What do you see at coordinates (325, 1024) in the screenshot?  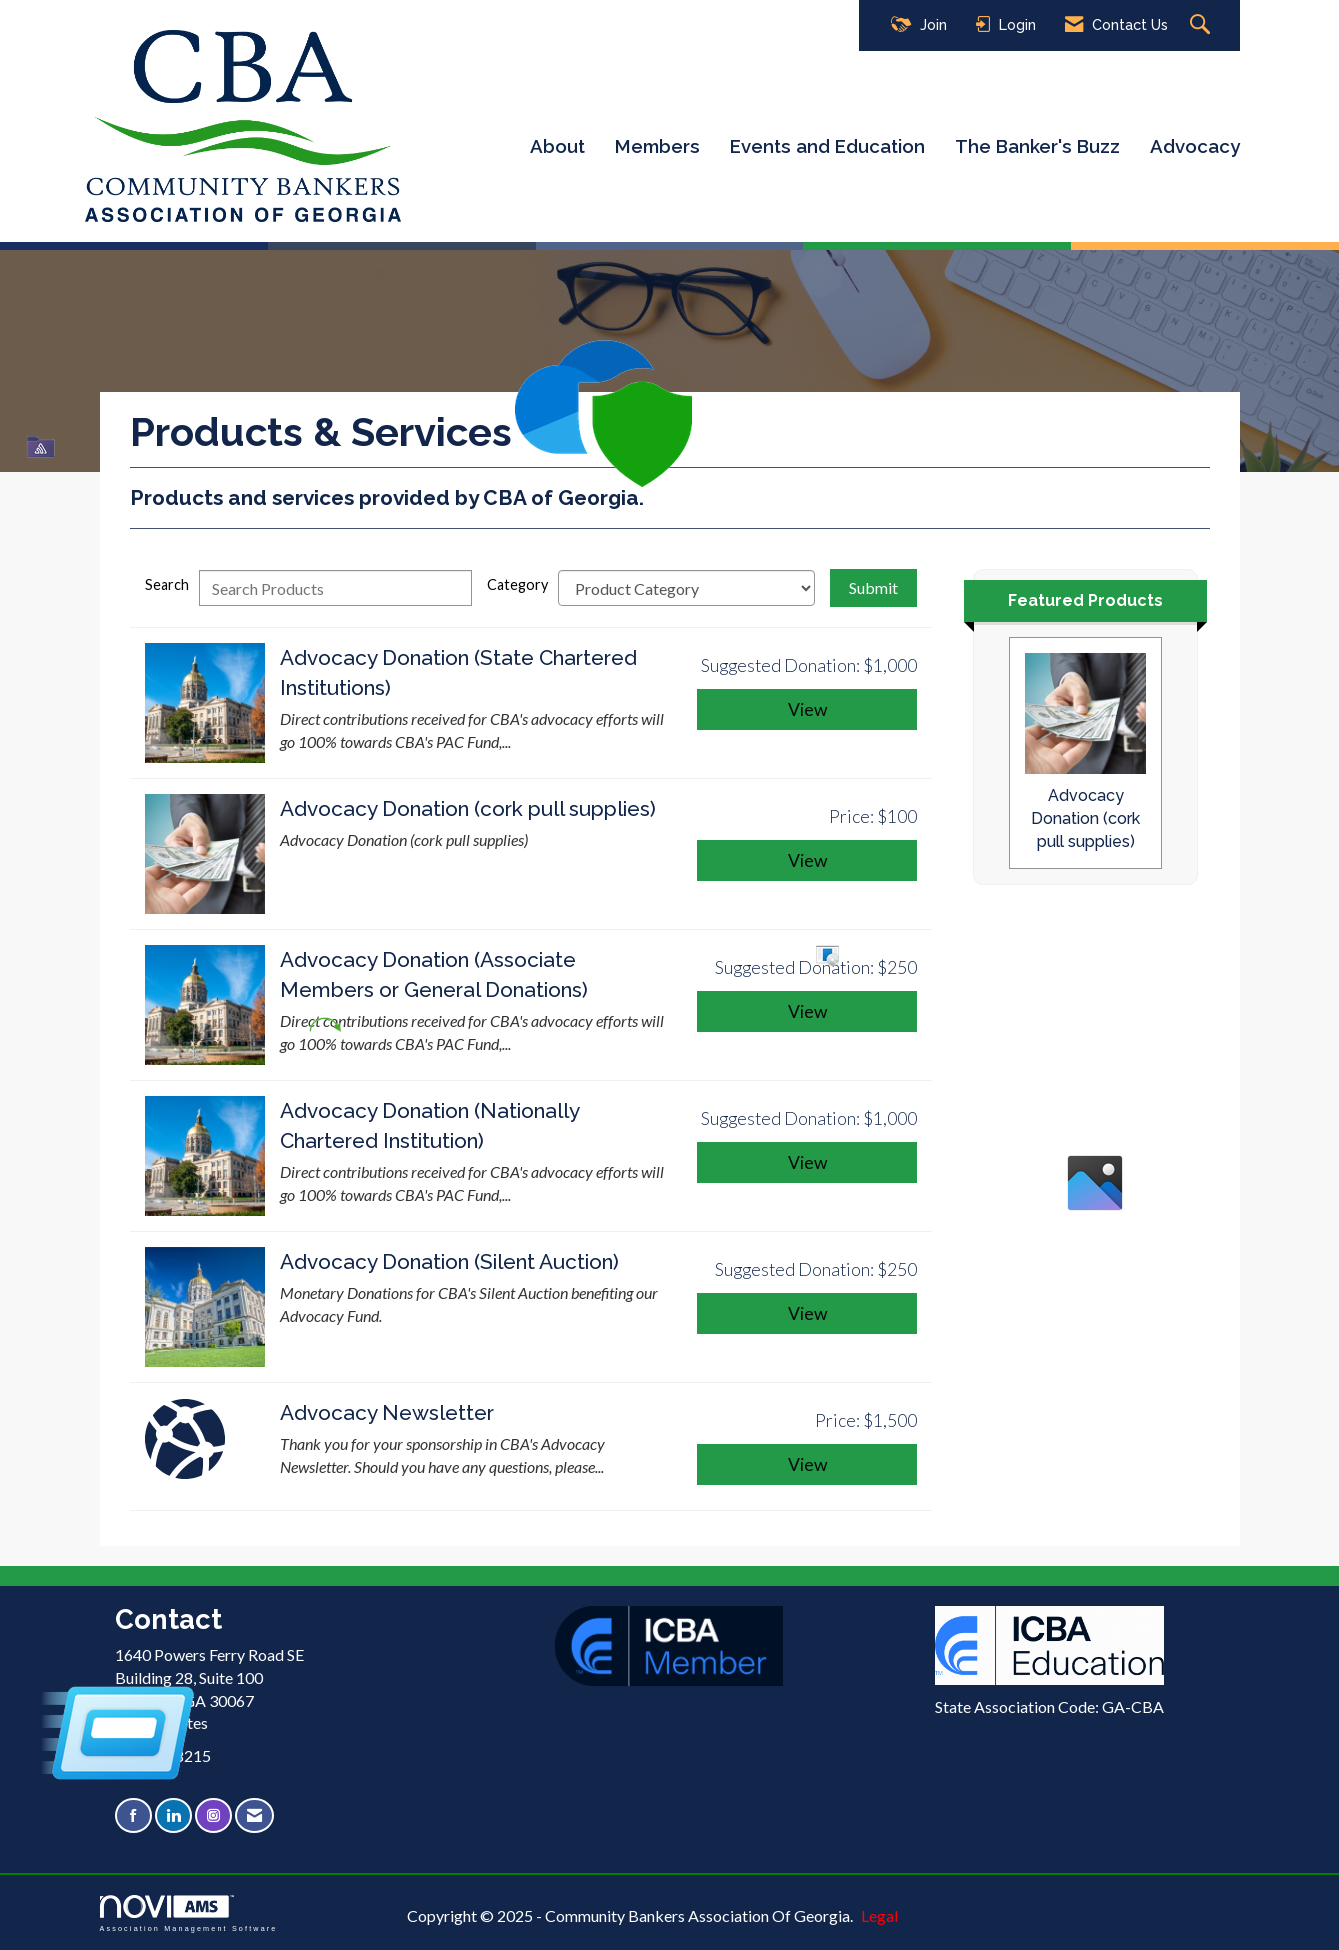 I see `redo the last undone action` at bounding box center [325, 1024].